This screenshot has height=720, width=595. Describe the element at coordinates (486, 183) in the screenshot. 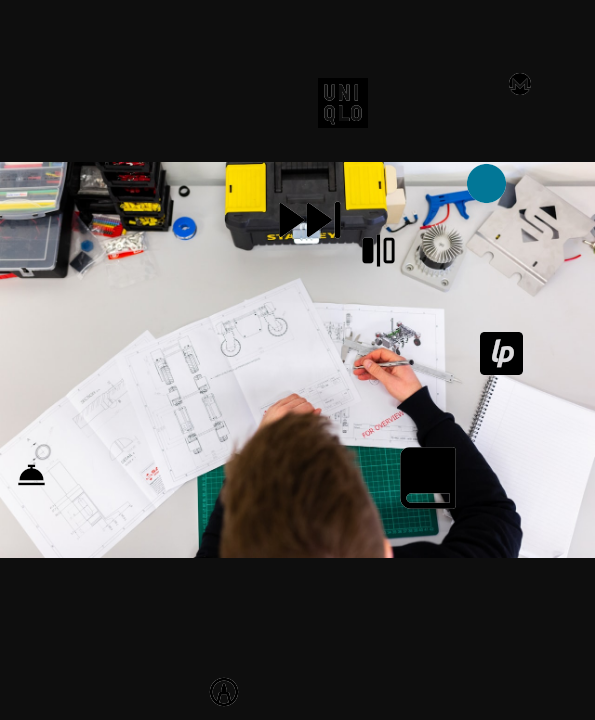

I see `unselected radio button or toggle option` at that location.